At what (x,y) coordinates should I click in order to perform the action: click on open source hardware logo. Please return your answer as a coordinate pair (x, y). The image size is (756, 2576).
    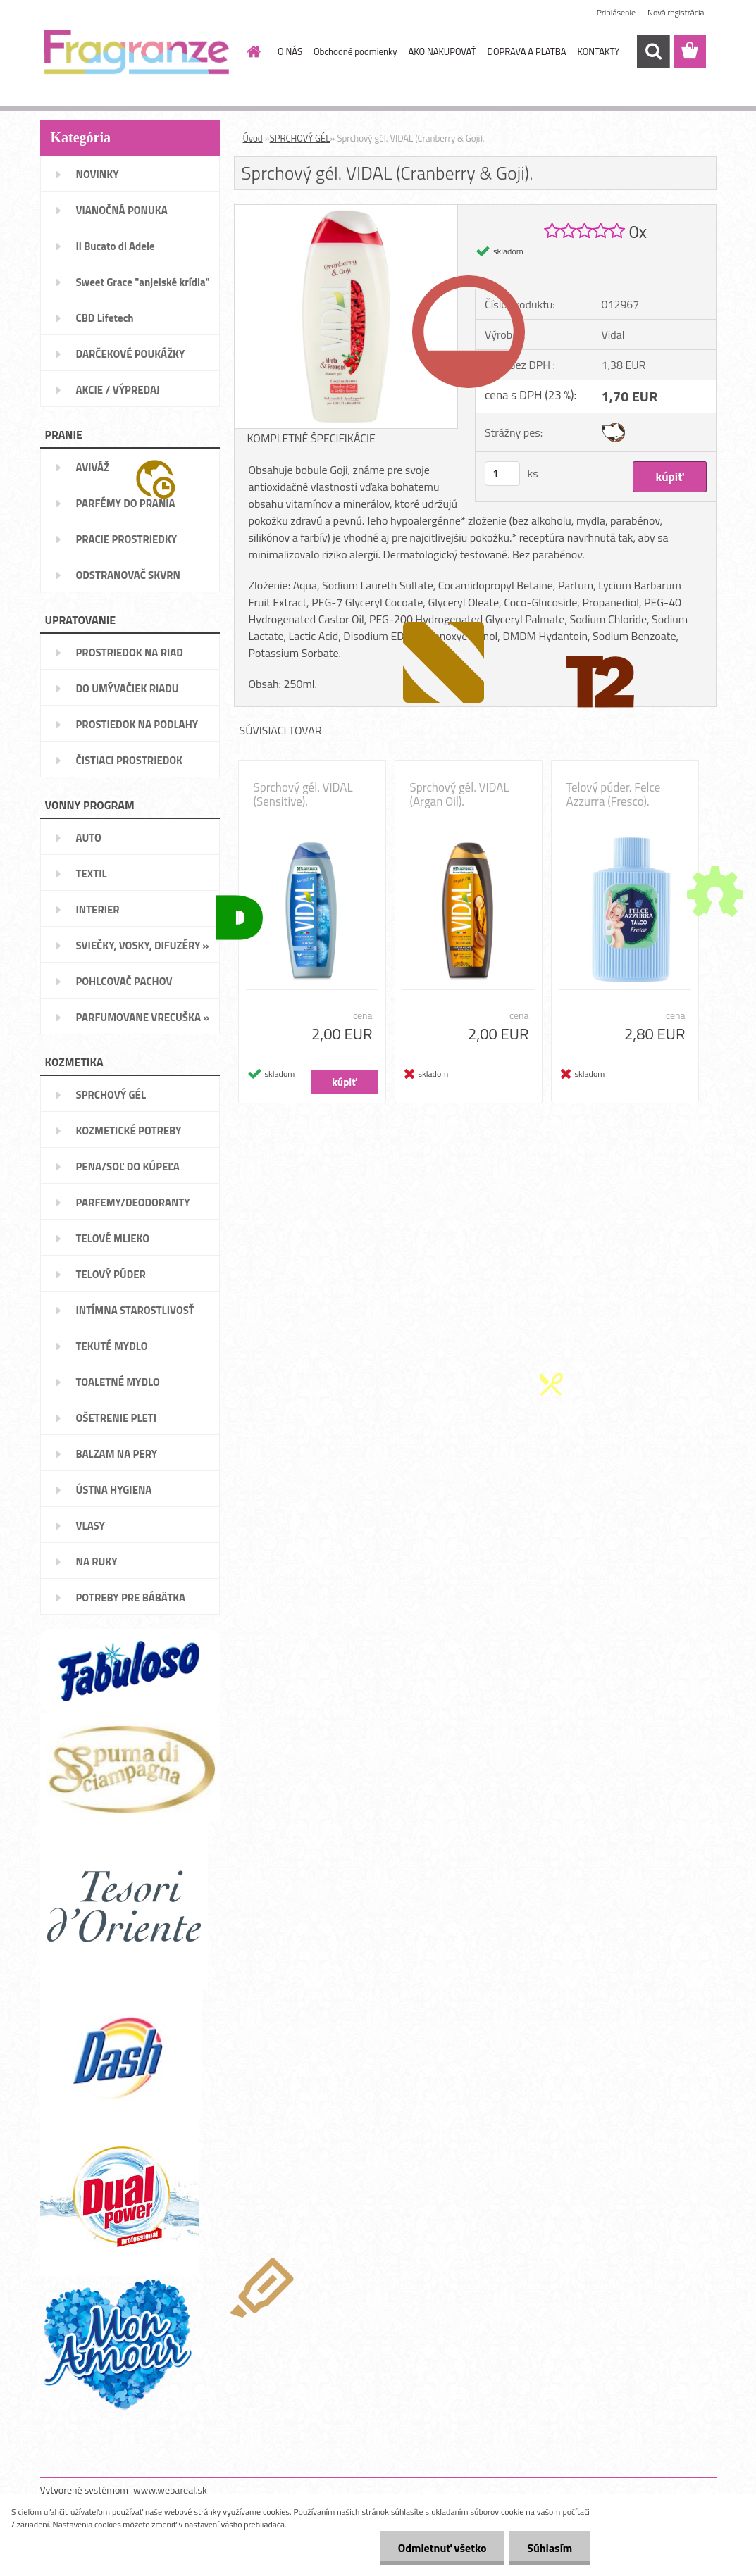
    Looking at the image, I should click on (715, 892).